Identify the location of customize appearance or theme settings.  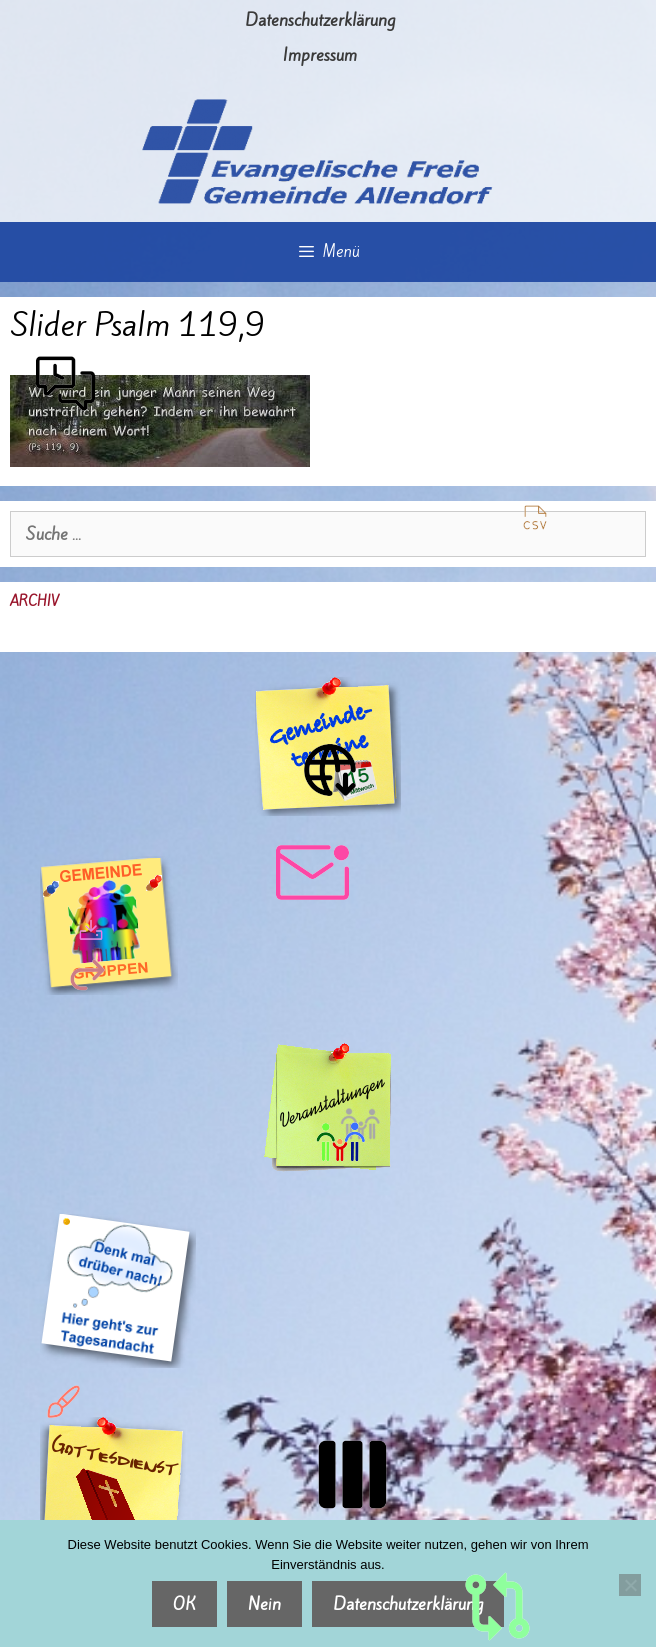
(63, 1401).